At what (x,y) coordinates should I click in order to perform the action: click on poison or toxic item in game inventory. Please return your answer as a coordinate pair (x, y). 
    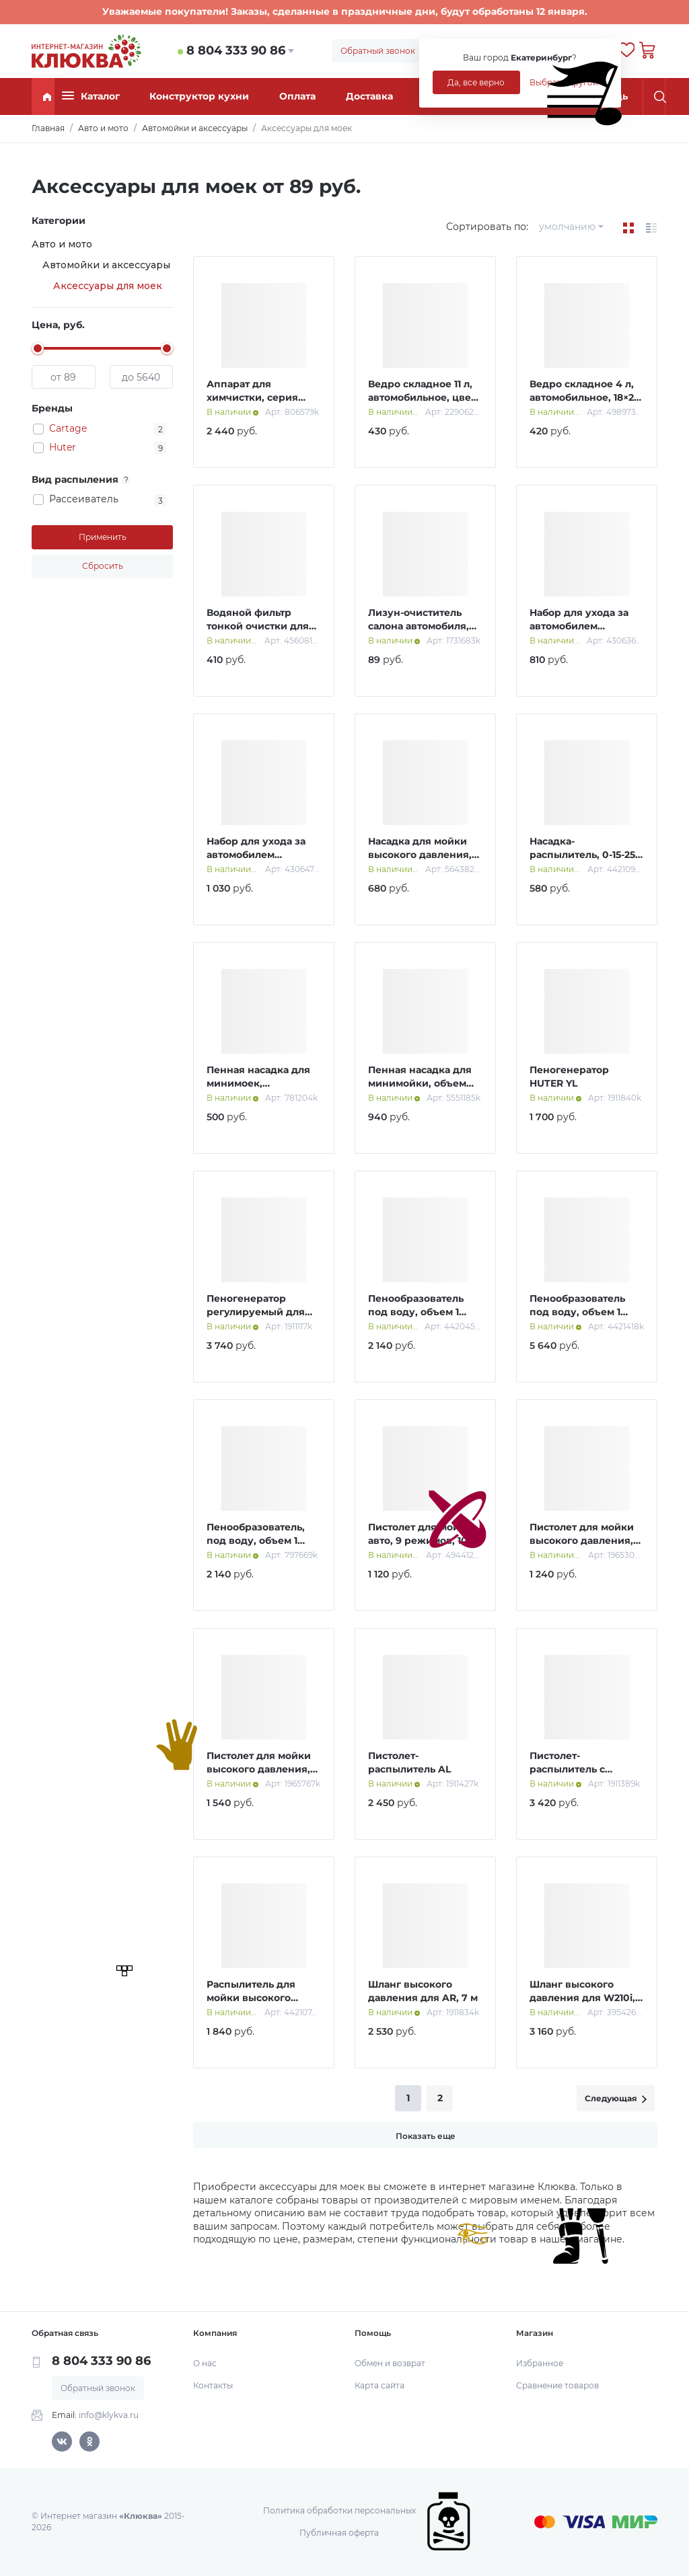
    Looking at the image, I should click on (448, 2521).